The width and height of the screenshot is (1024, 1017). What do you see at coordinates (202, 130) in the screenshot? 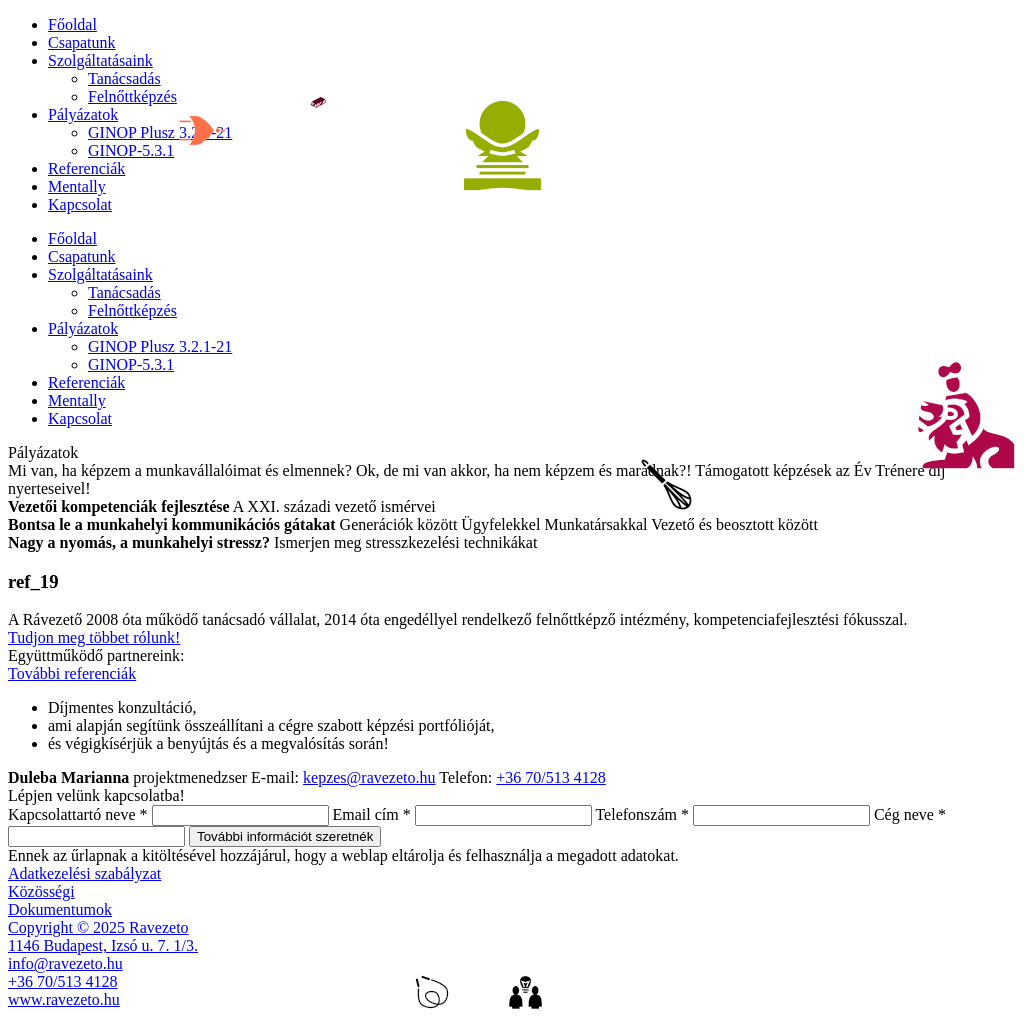
I see `represents a NOR logic gate in circuit design` at bounding box center [202, 130].